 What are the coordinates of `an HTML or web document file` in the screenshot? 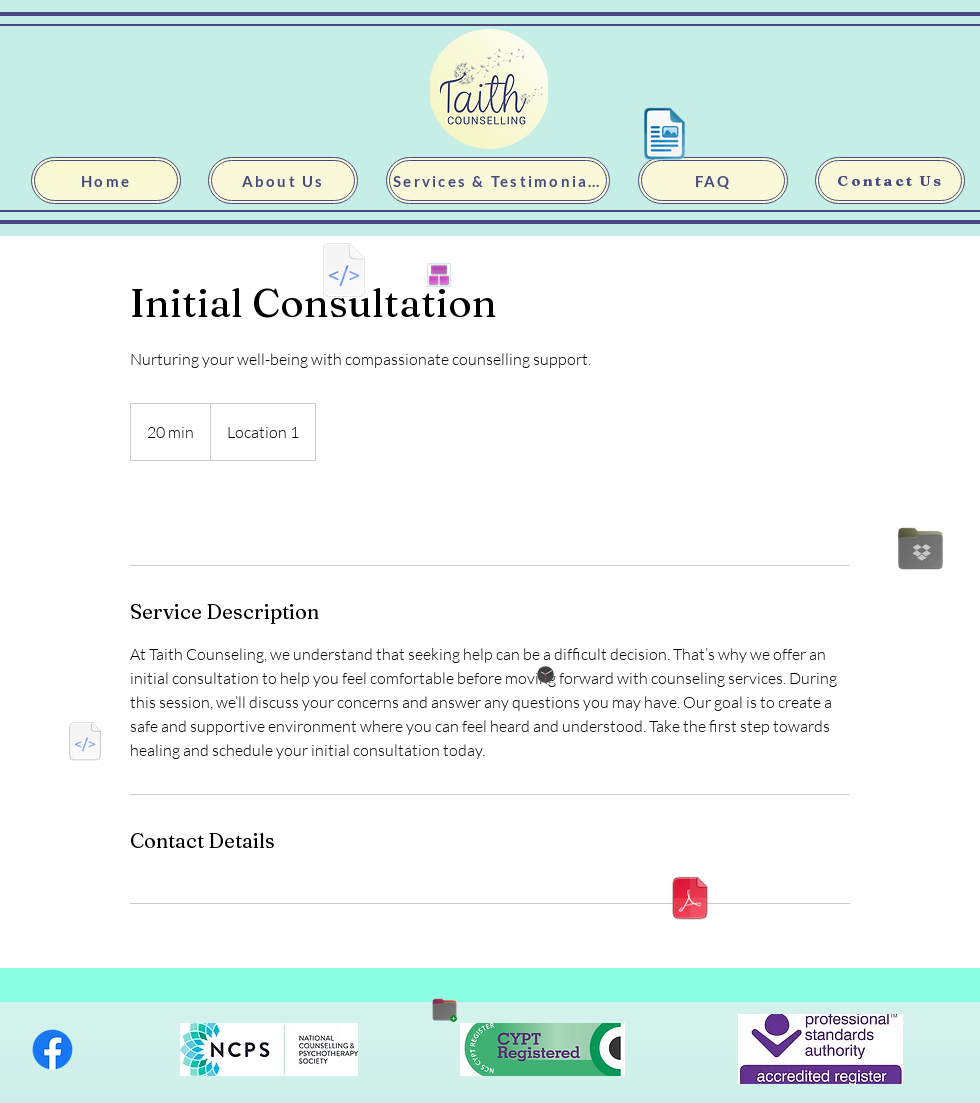 It's located at (344, 270).